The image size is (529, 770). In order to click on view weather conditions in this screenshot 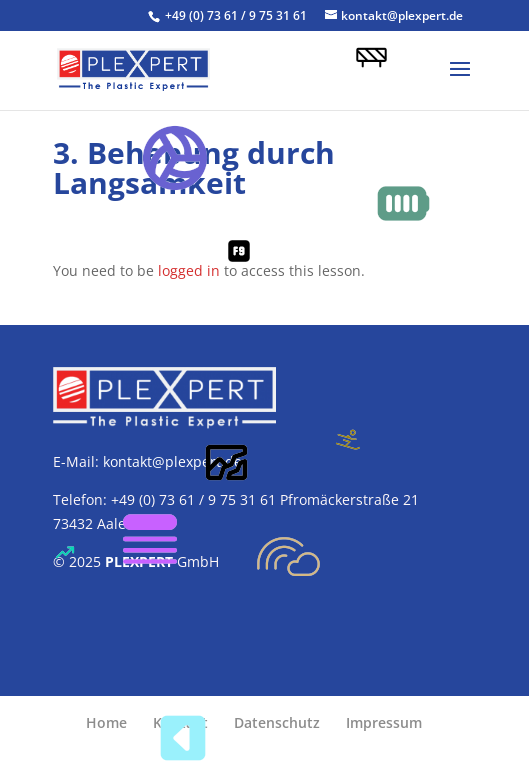, I will do `click(288, 555)`.